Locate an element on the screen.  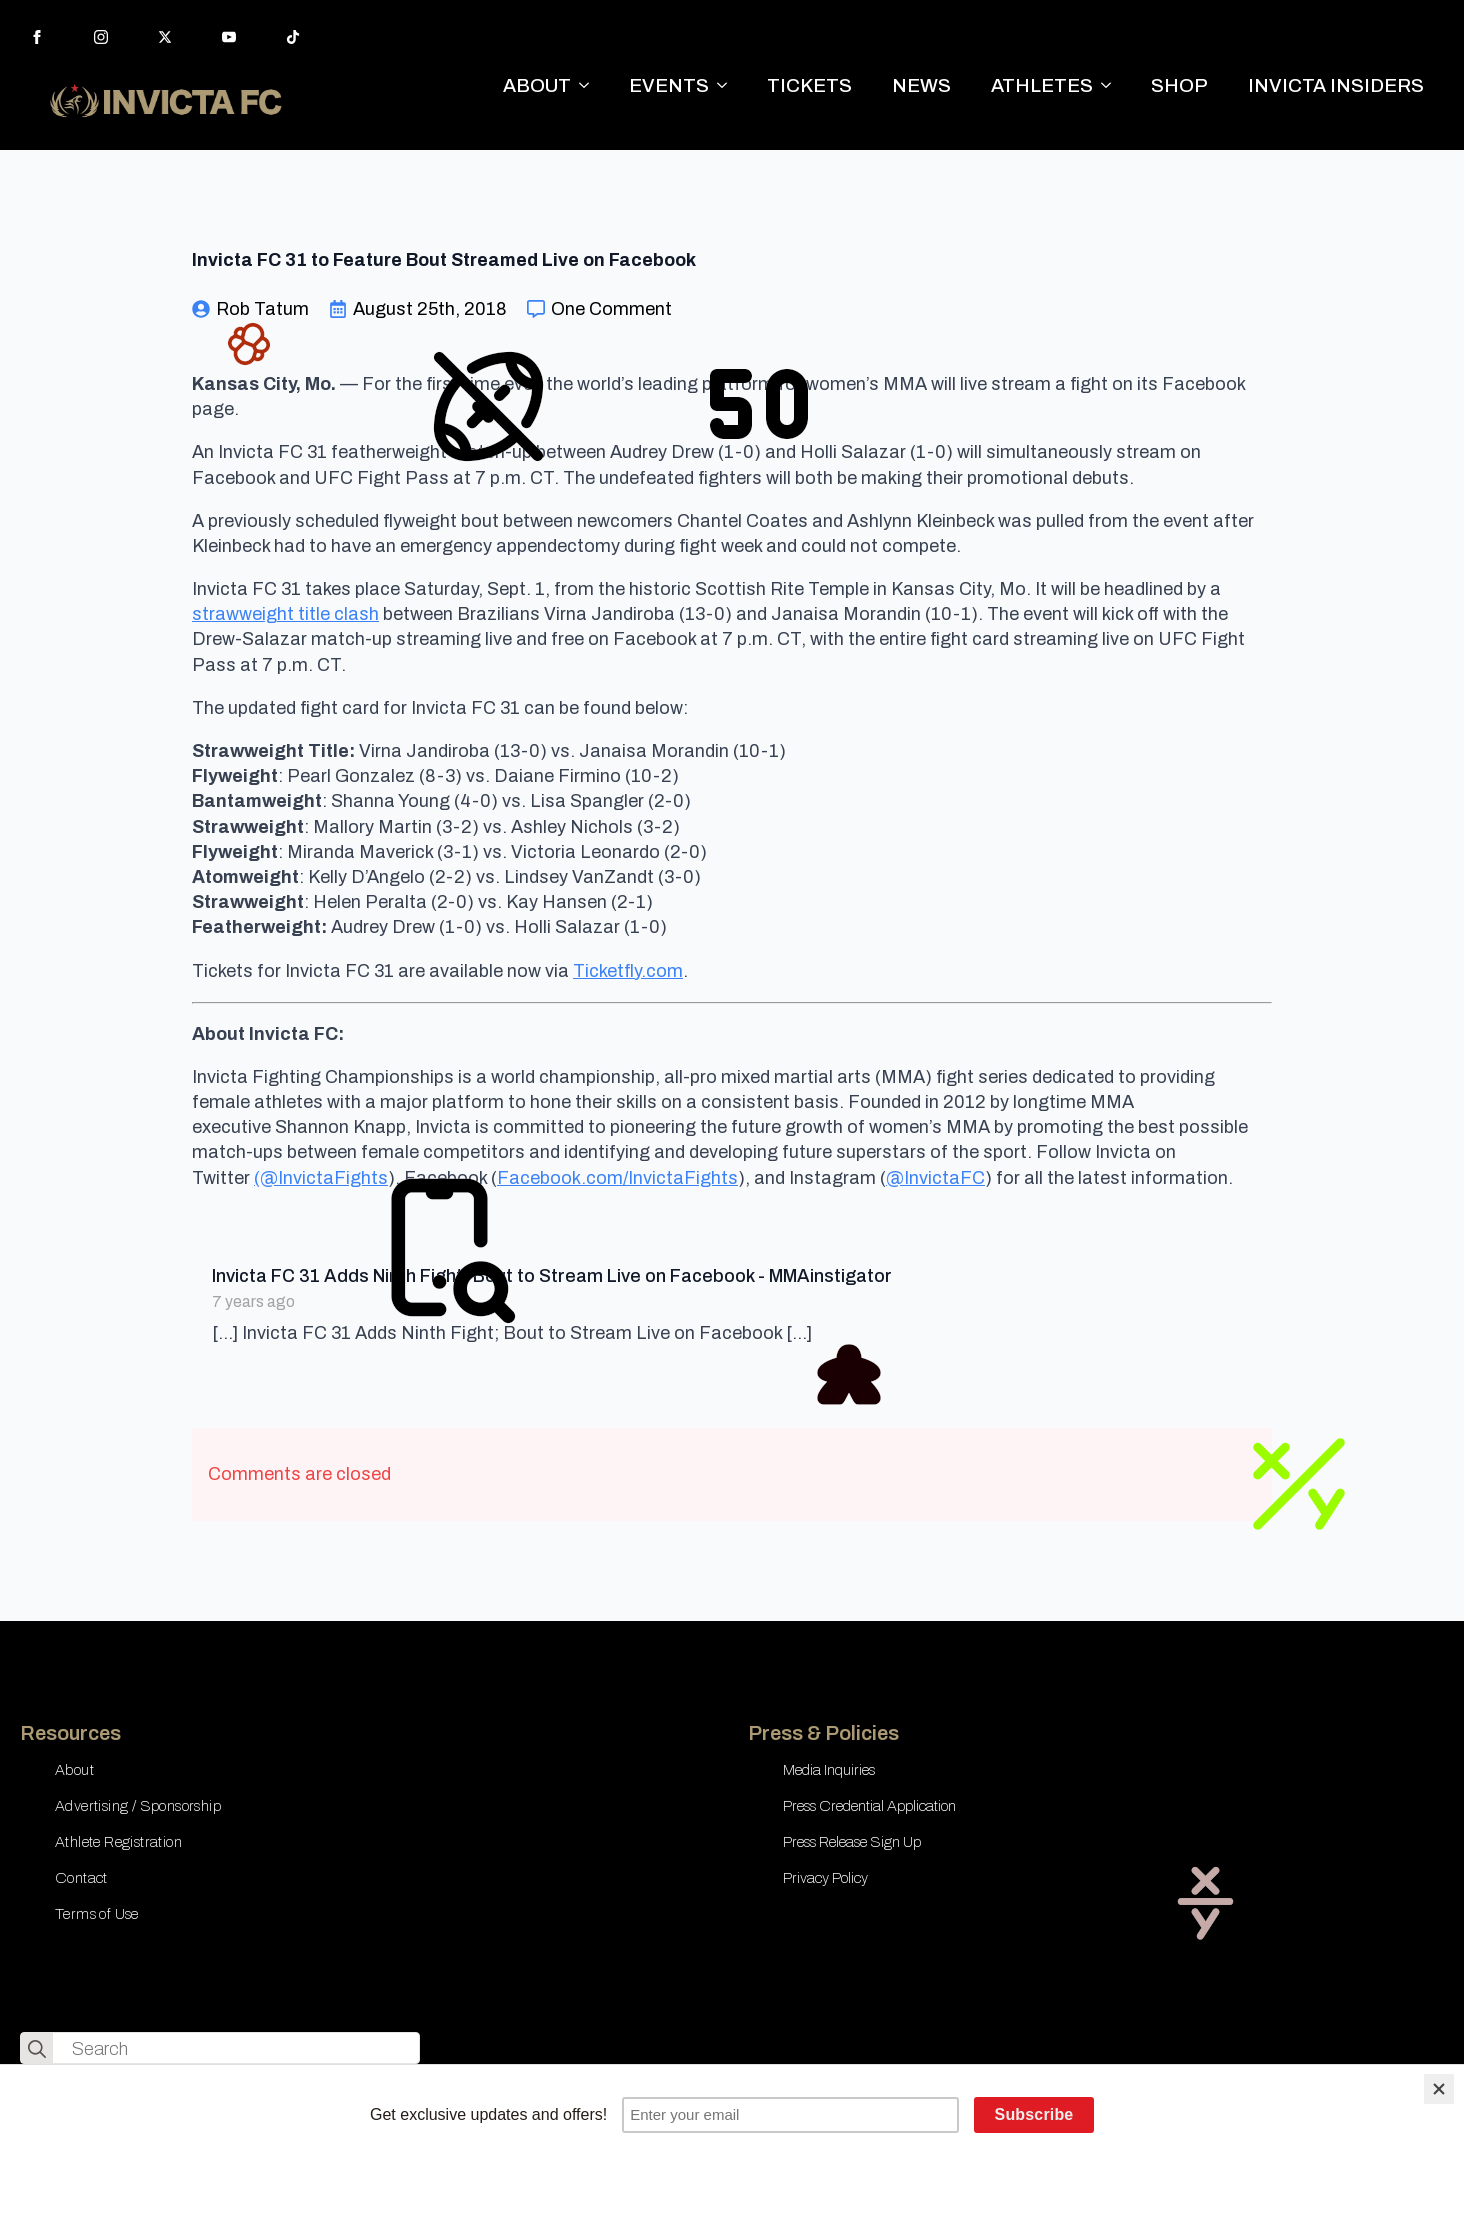
disable football notifications is located at coordinates (488, 406).